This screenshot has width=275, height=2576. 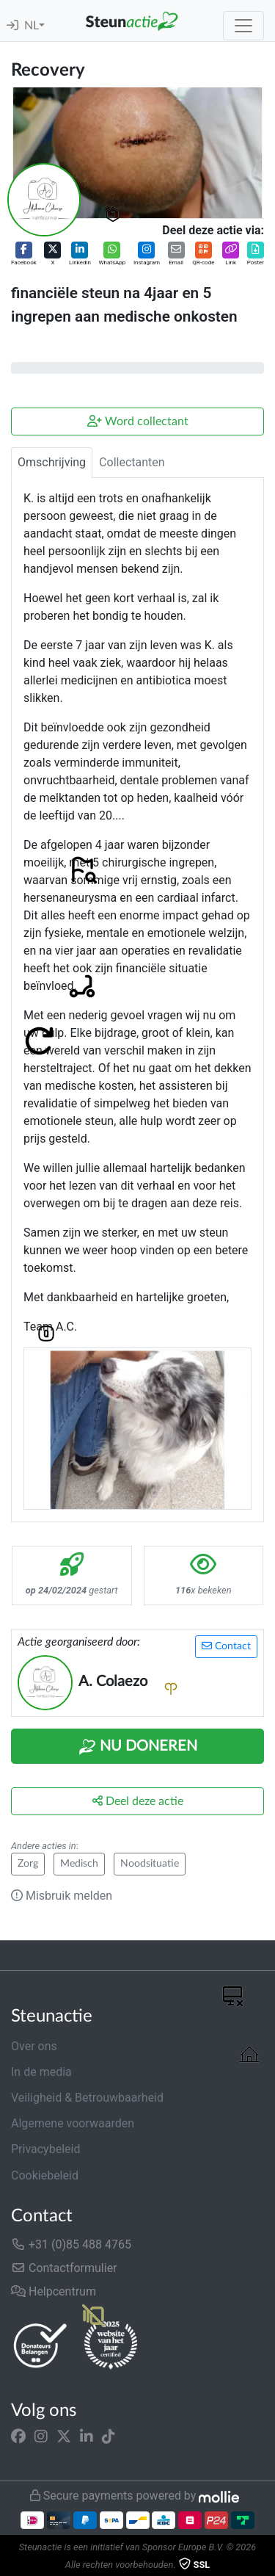 What do you see at coordinates (249, 2055) in the screenshot?
I see `navigate to home screen` at bounding box center [249, 2055].